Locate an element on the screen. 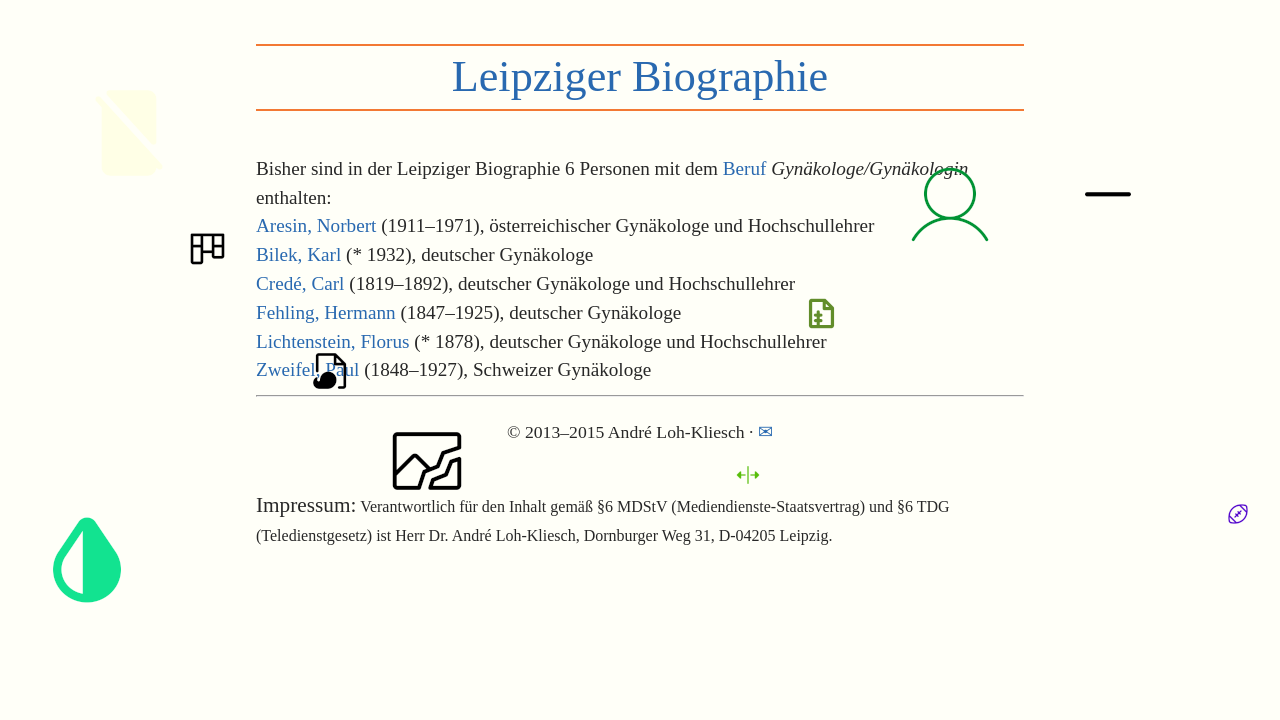 The width and height of the screenshot is (1280, 720). open kanban board view is located at coordinates (207, 247).